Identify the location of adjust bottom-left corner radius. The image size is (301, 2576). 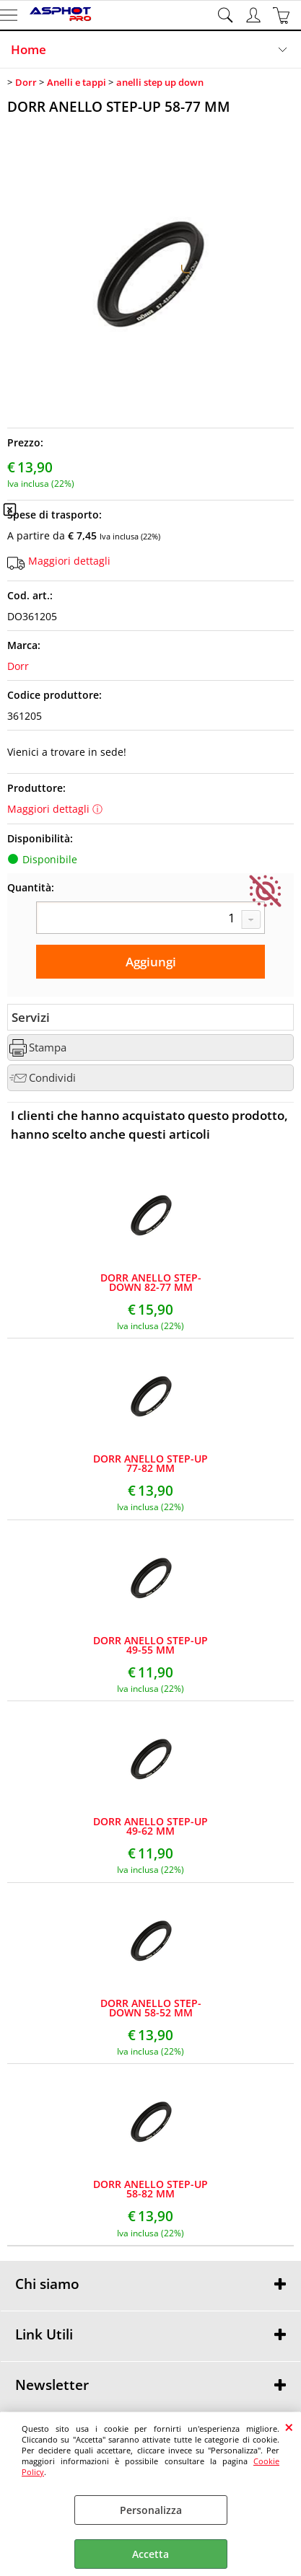
(186, 269).